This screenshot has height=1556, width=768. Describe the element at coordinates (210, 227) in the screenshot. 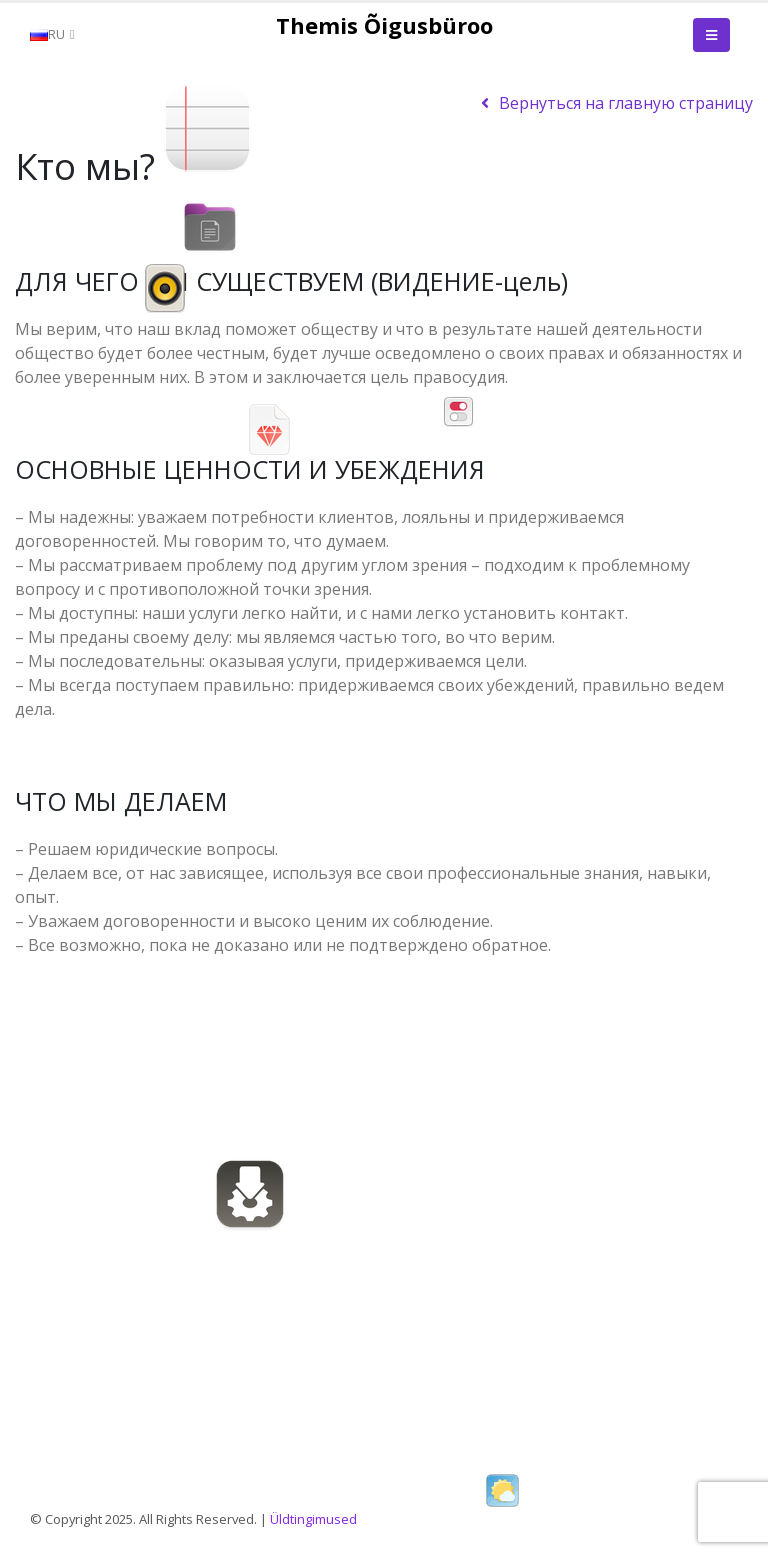

I see `open documents folder` at that location.